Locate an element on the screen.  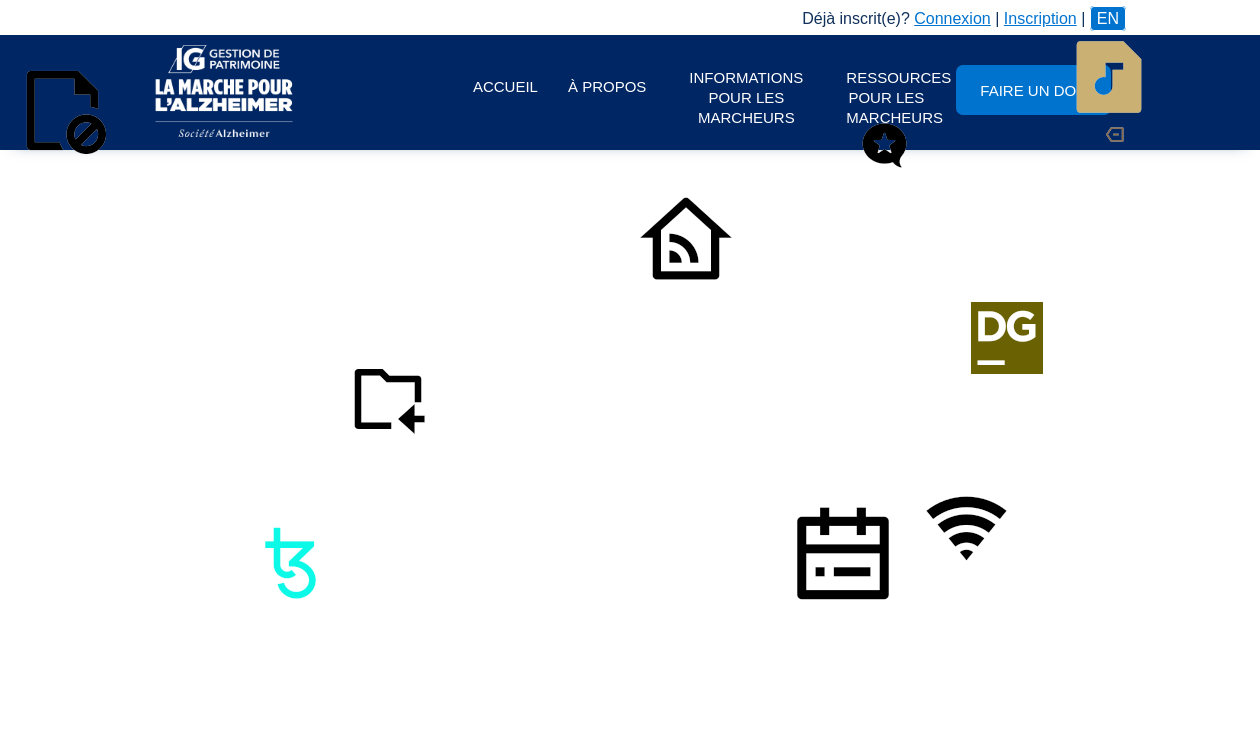
tezos (XTZ) cryptocurrency logo is located at coordinates (290, 561).